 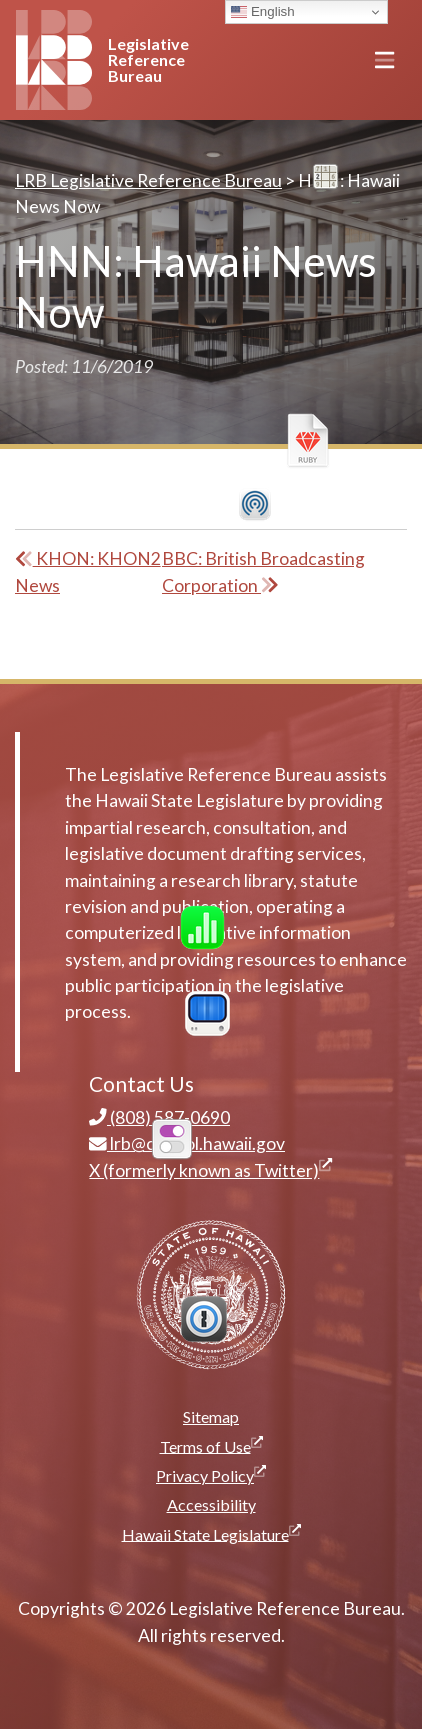 I want to click on open nostalgia app, so click(x=207, y=1013).